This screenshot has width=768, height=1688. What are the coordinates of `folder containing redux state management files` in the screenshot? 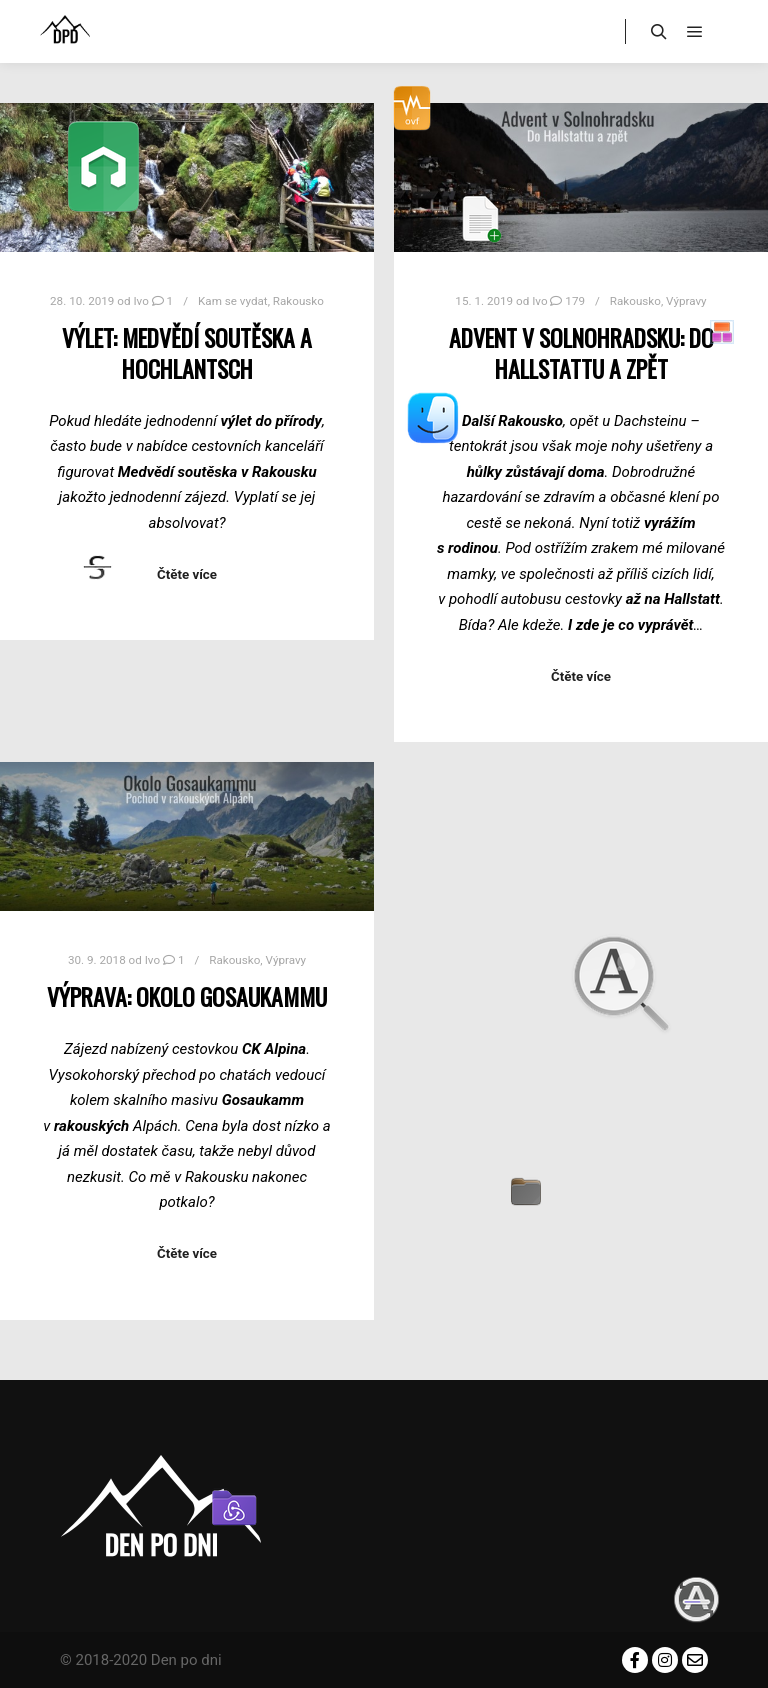 It's located at (234, 1509).